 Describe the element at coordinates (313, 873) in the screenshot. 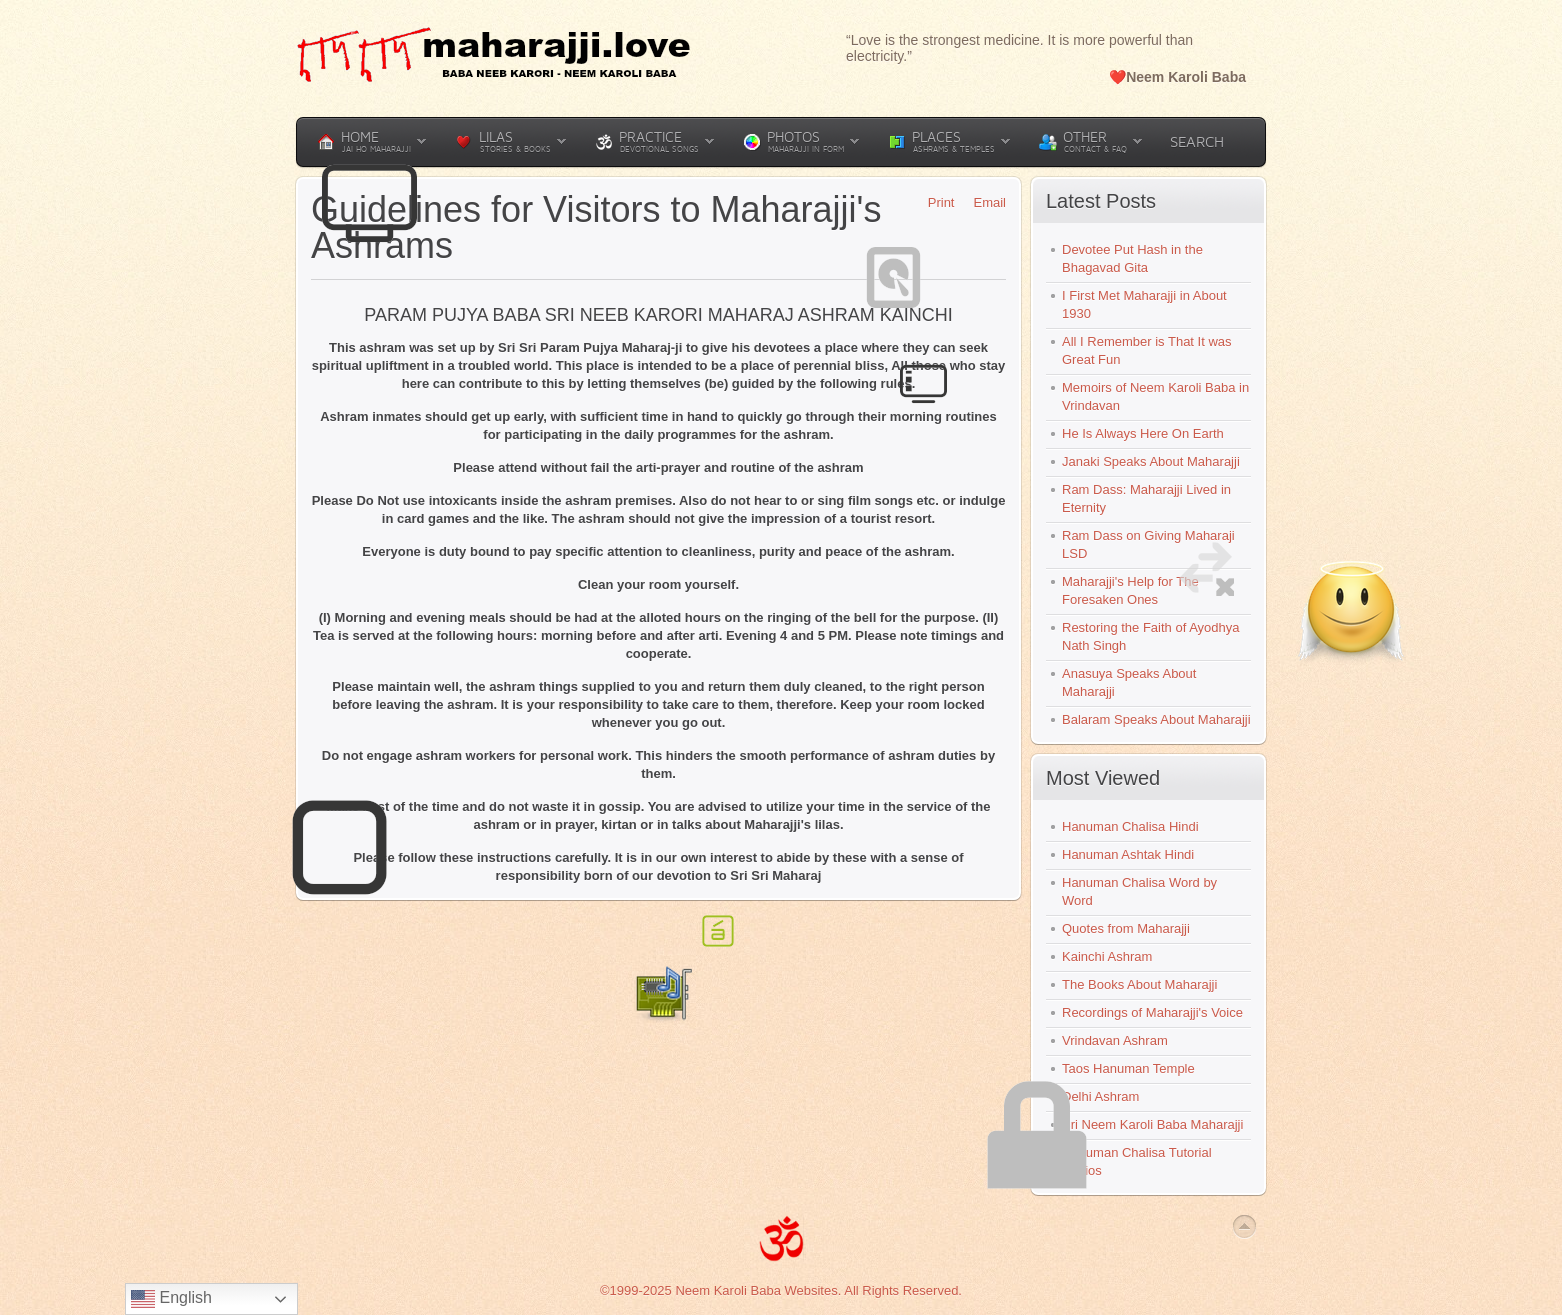

I see `empty checkbox or selection state` at that location.